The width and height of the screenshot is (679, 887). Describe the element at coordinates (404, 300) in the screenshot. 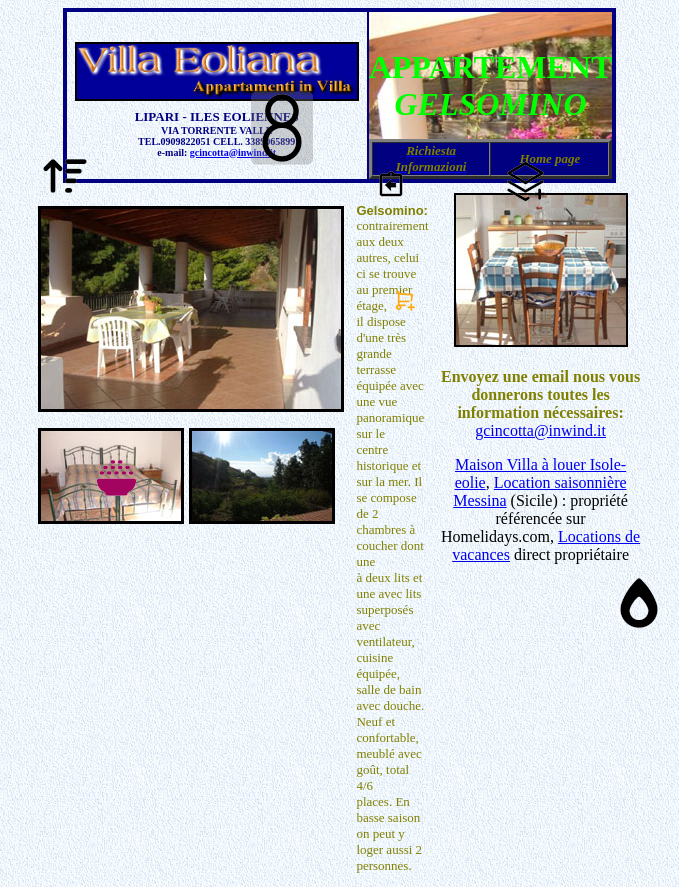

I see `add item to shopping cart` at that location.